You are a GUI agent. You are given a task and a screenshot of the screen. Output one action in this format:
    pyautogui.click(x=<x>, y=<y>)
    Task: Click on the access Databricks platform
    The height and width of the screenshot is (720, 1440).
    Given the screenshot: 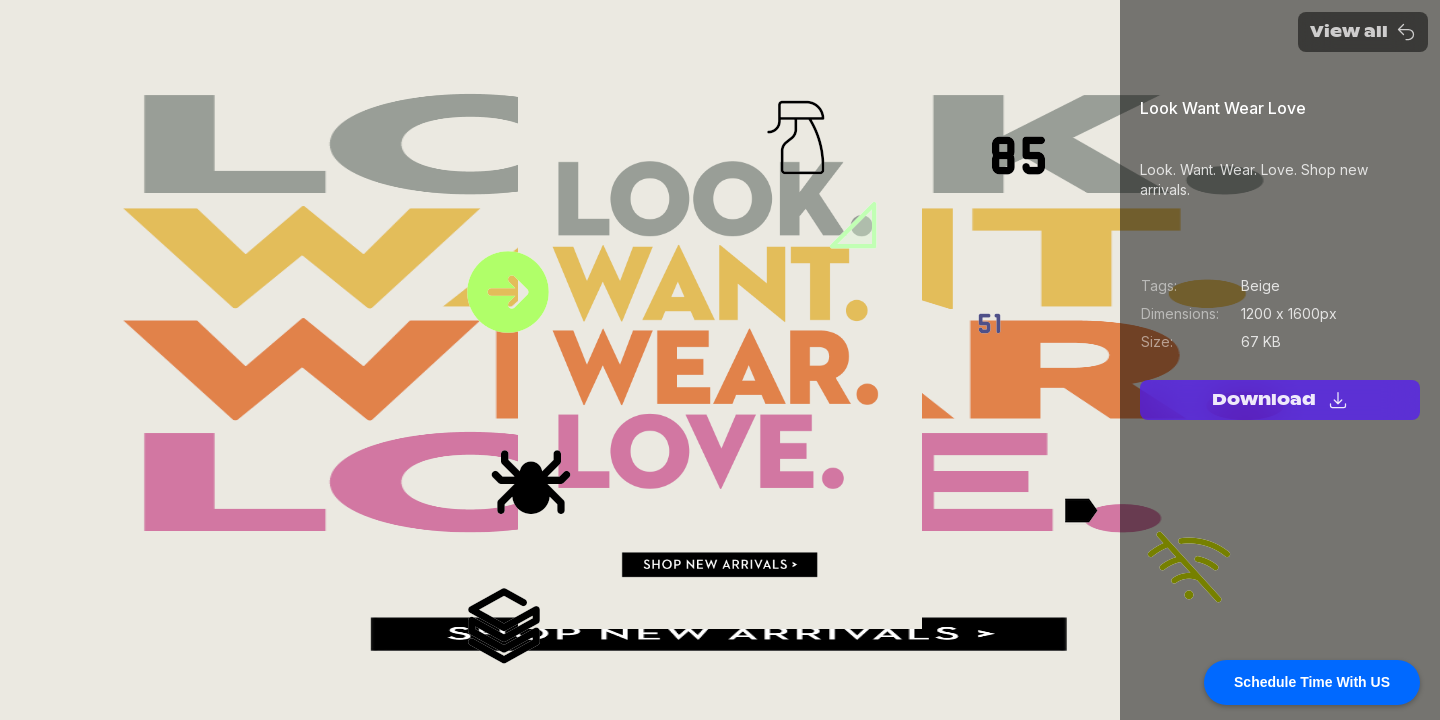 What is the action you would take?
    pyautogui.click(x=504, y=624)
    